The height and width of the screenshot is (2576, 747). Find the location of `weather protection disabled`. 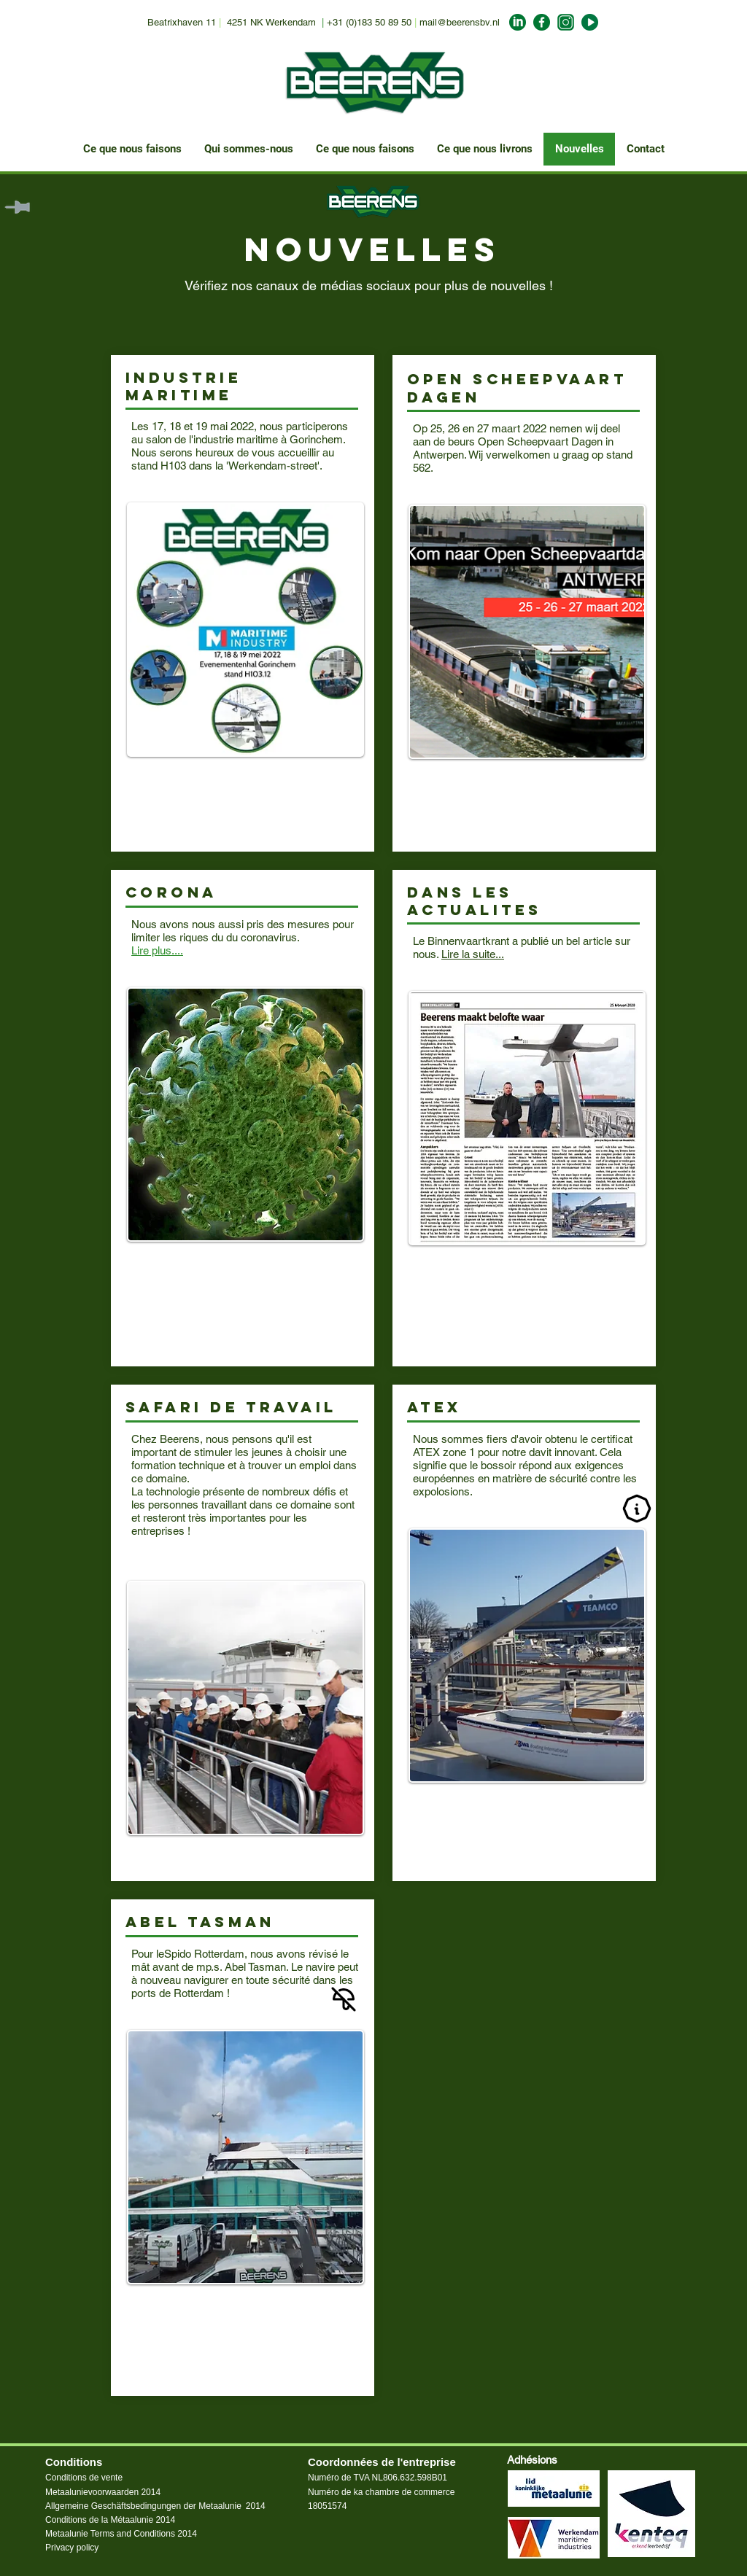

weather protection disabled is located at coordinates (344, 1999).